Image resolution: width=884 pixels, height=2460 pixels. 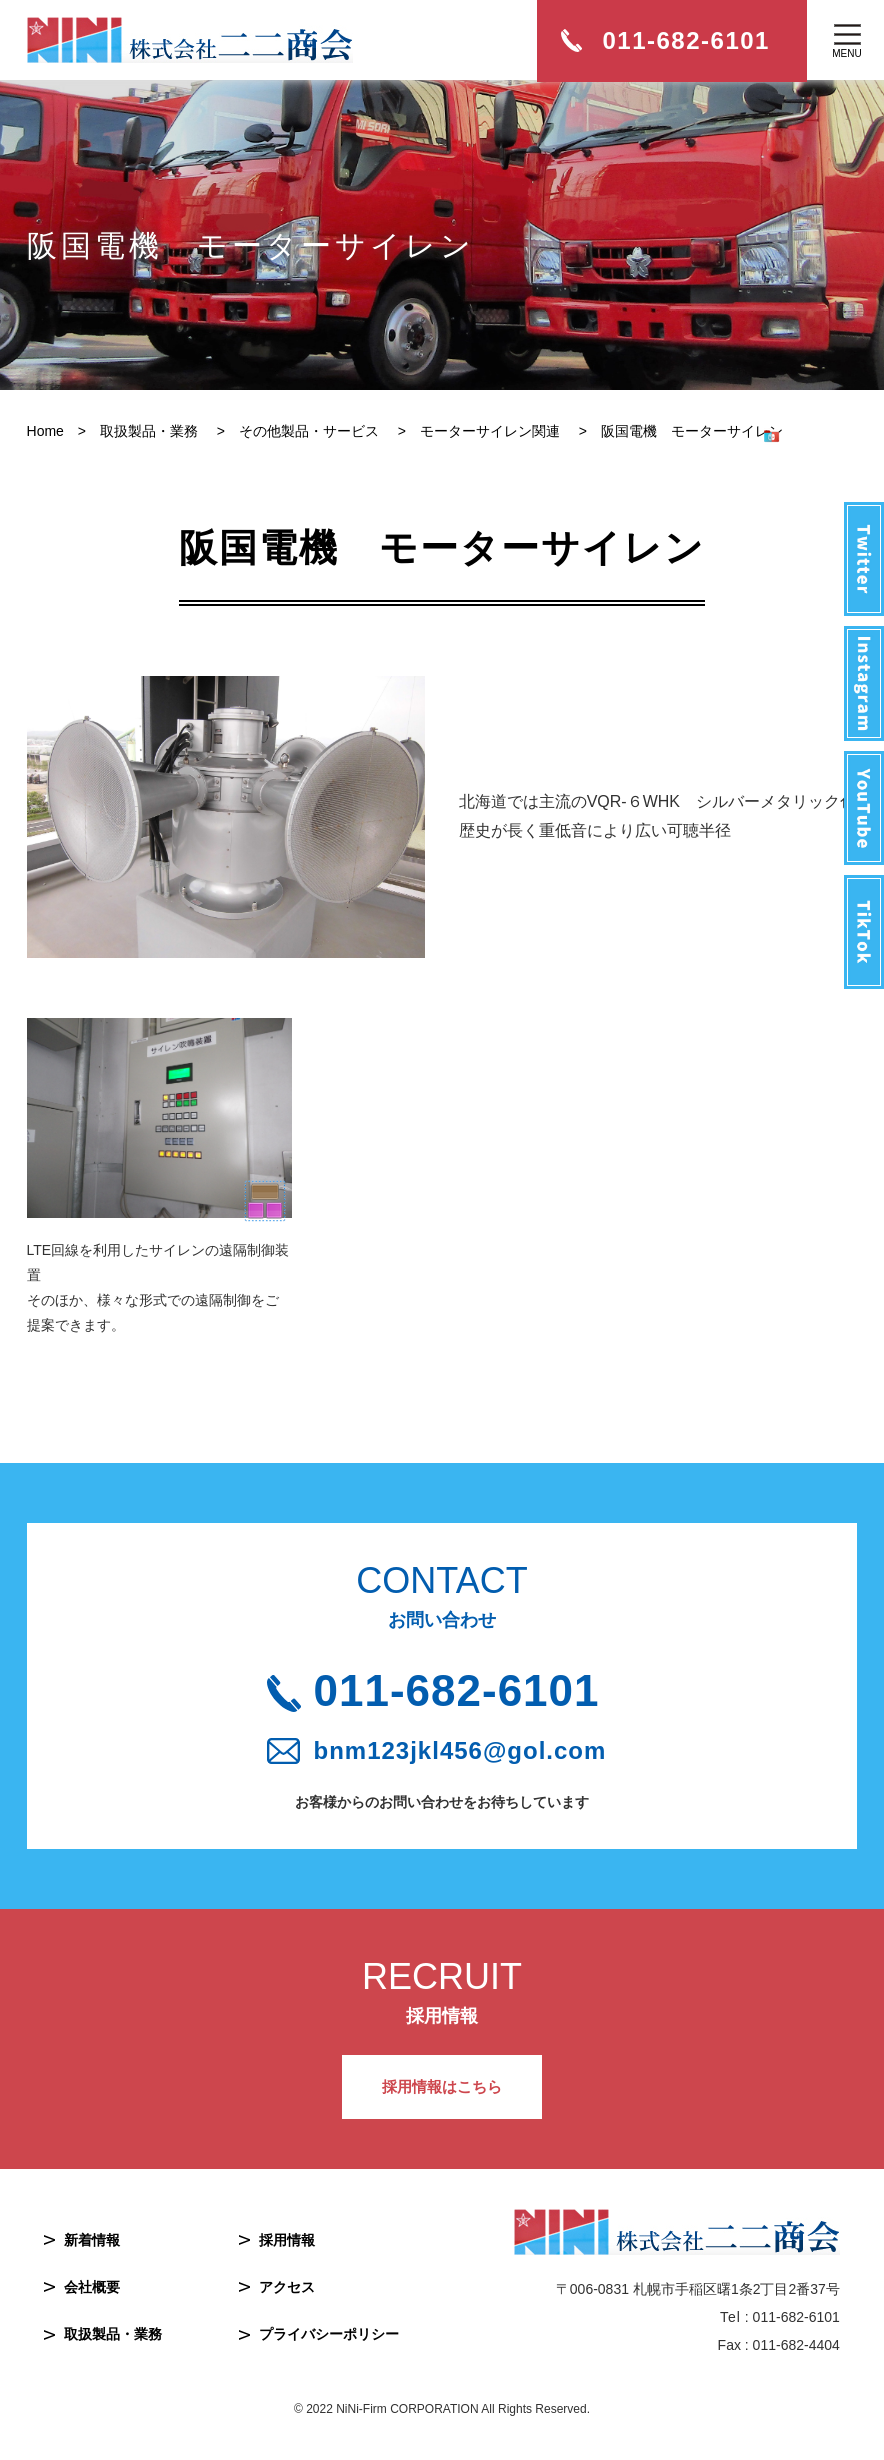 What do you see at coordinates (771, 436) in the screenshot?
I see `folder containing nintendo switch games or related files` at bounding box center [771, 436].